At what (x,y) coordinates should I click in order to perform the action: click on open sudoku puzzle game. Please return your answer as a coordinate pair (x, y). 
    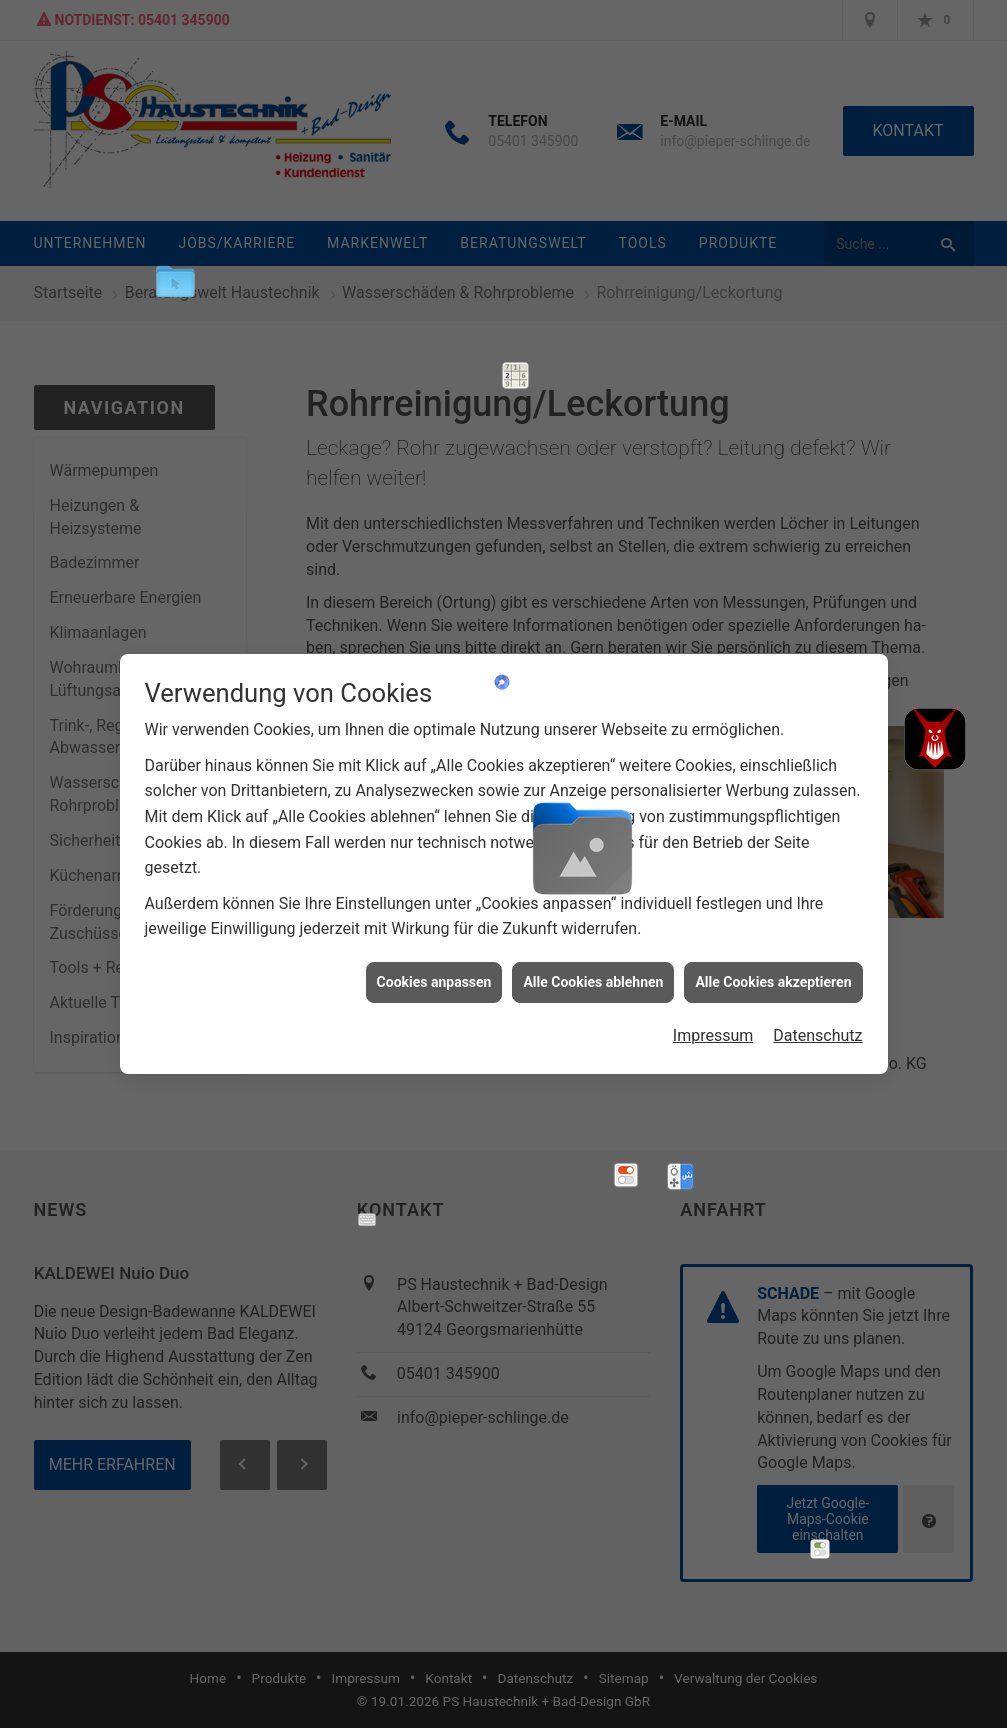
    Looking at the image, I should click on (515, 375).